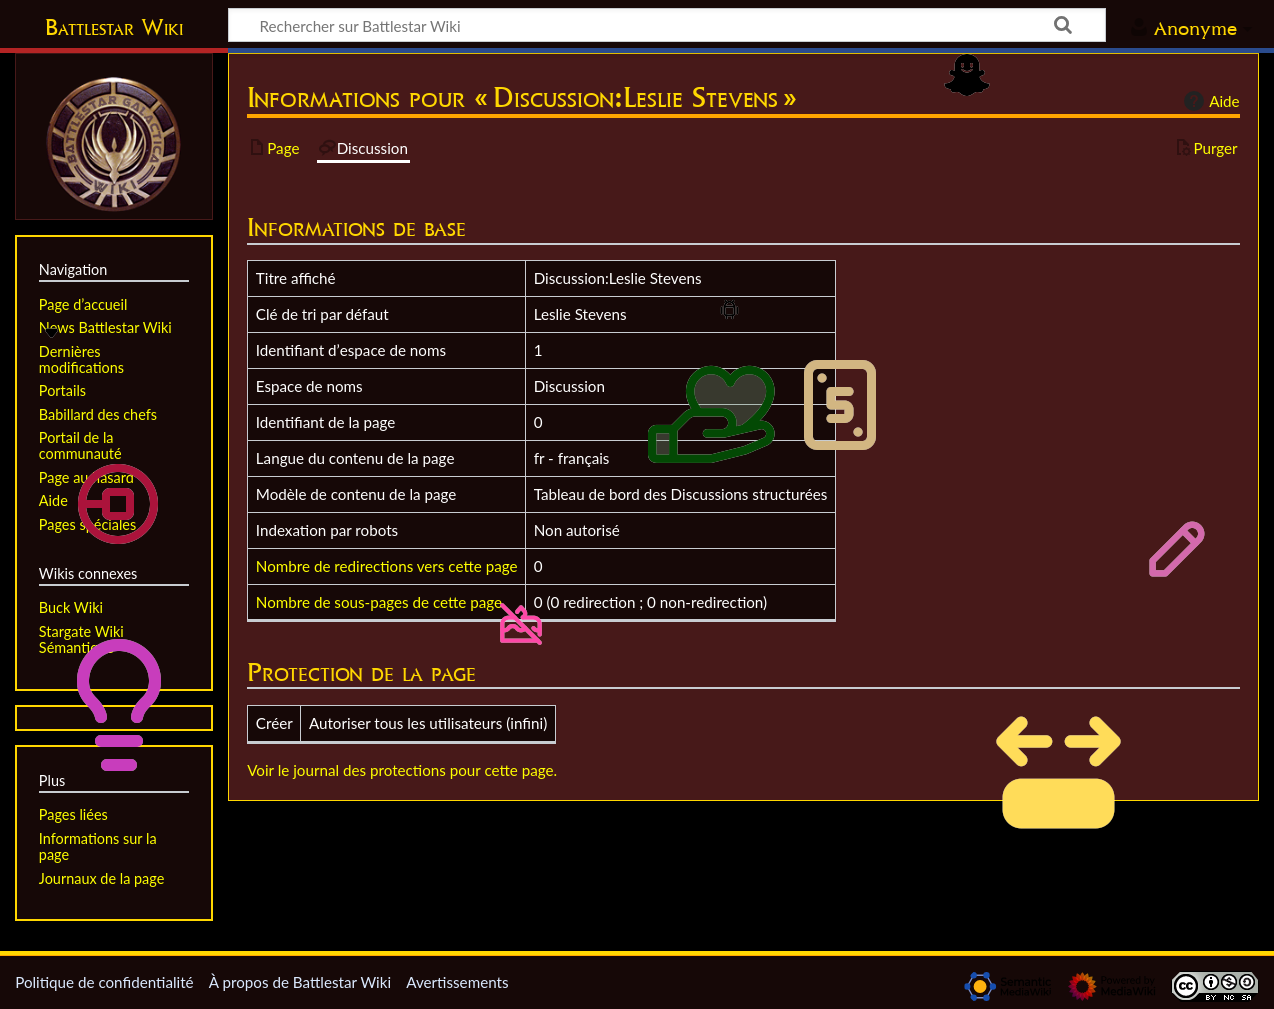 The image size is (1274, 1009). Describe the element at coordinates (51, 332) in the screenshot. I see `expand dropdown menu` at that location.